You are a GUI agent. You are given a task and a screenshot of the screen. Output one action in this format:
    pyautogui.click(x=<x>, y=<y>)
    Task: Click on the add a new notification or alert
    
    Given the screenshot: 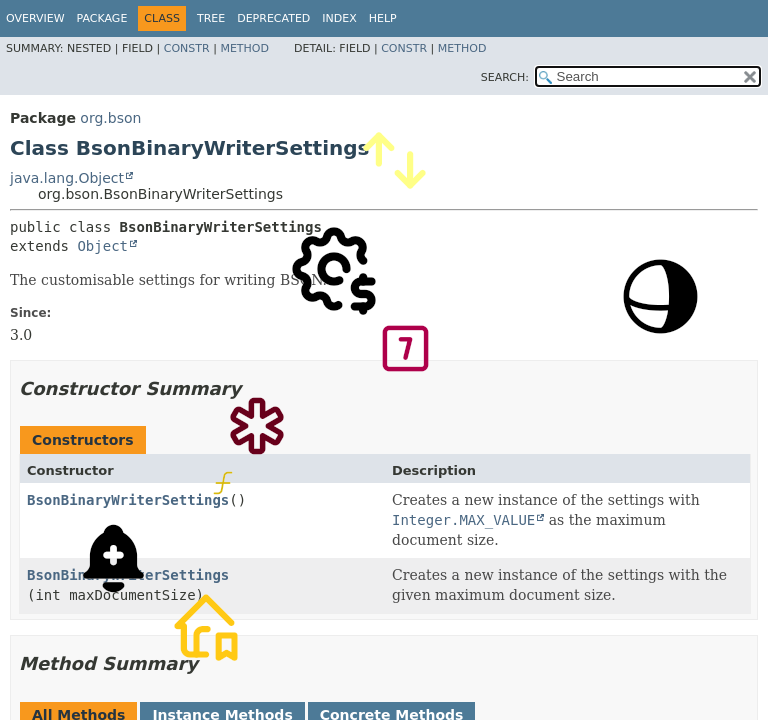 What is the action you would take?
    pyautogui.click(x=113, y=558)
    